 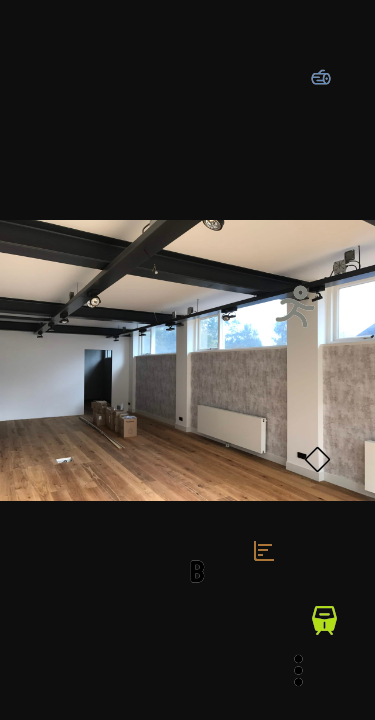 What do you see at coordinates (324, 619) in the screenshot?
I see `access regional train schedules` at bounding box center [324, 619].